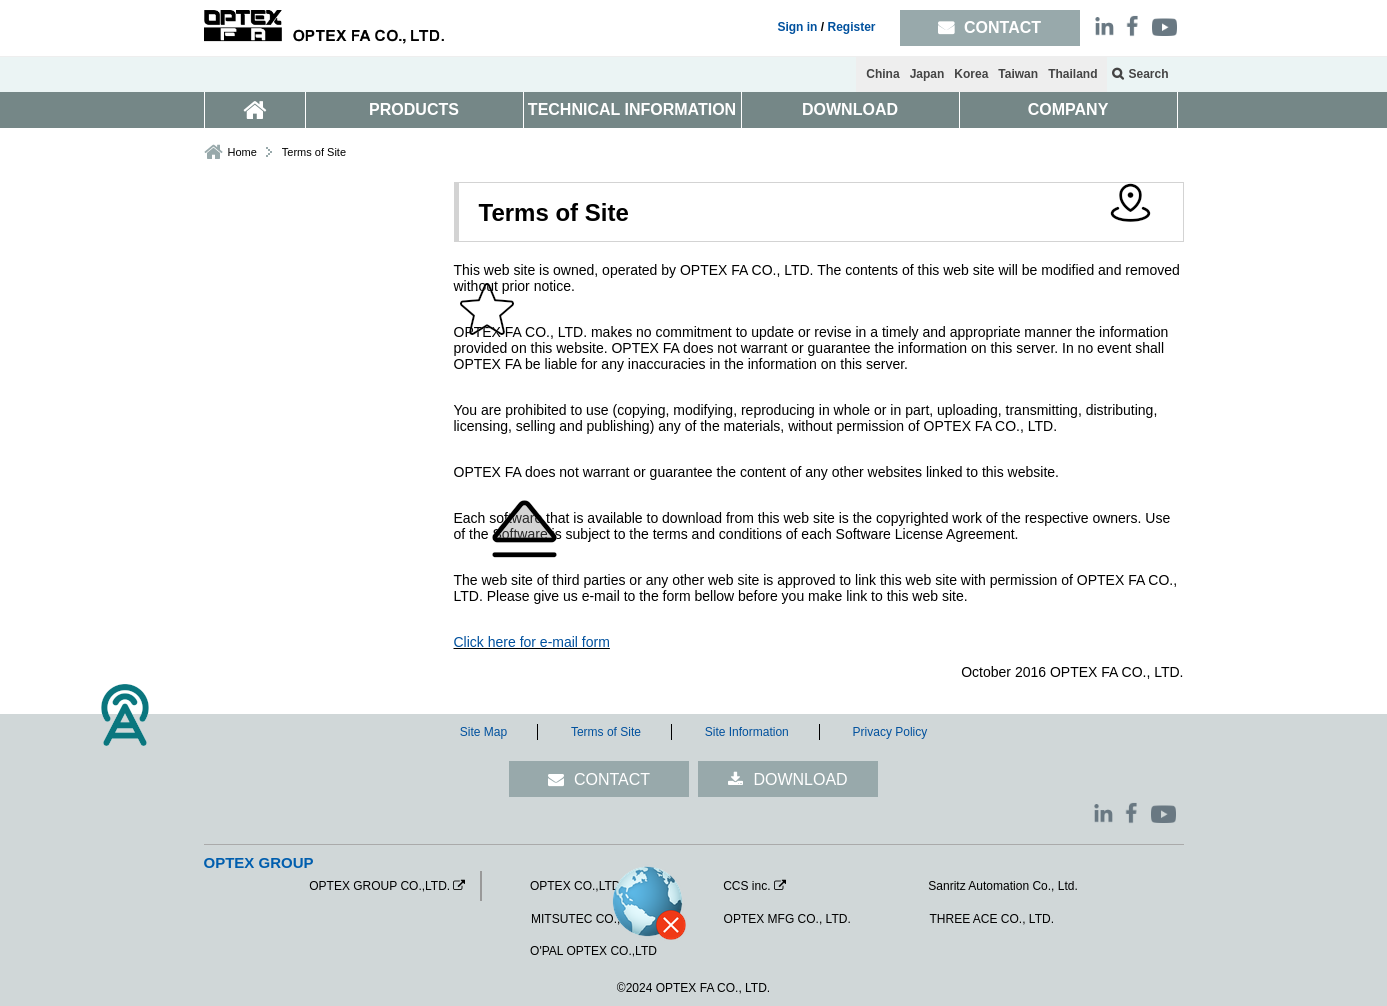 Image resolution: width=1387 pixels, height=1006 pixels. What do you see at coordinates (524, 532) in the screenshot?
I see `eject media or disc` at bounding box center [524, 532].